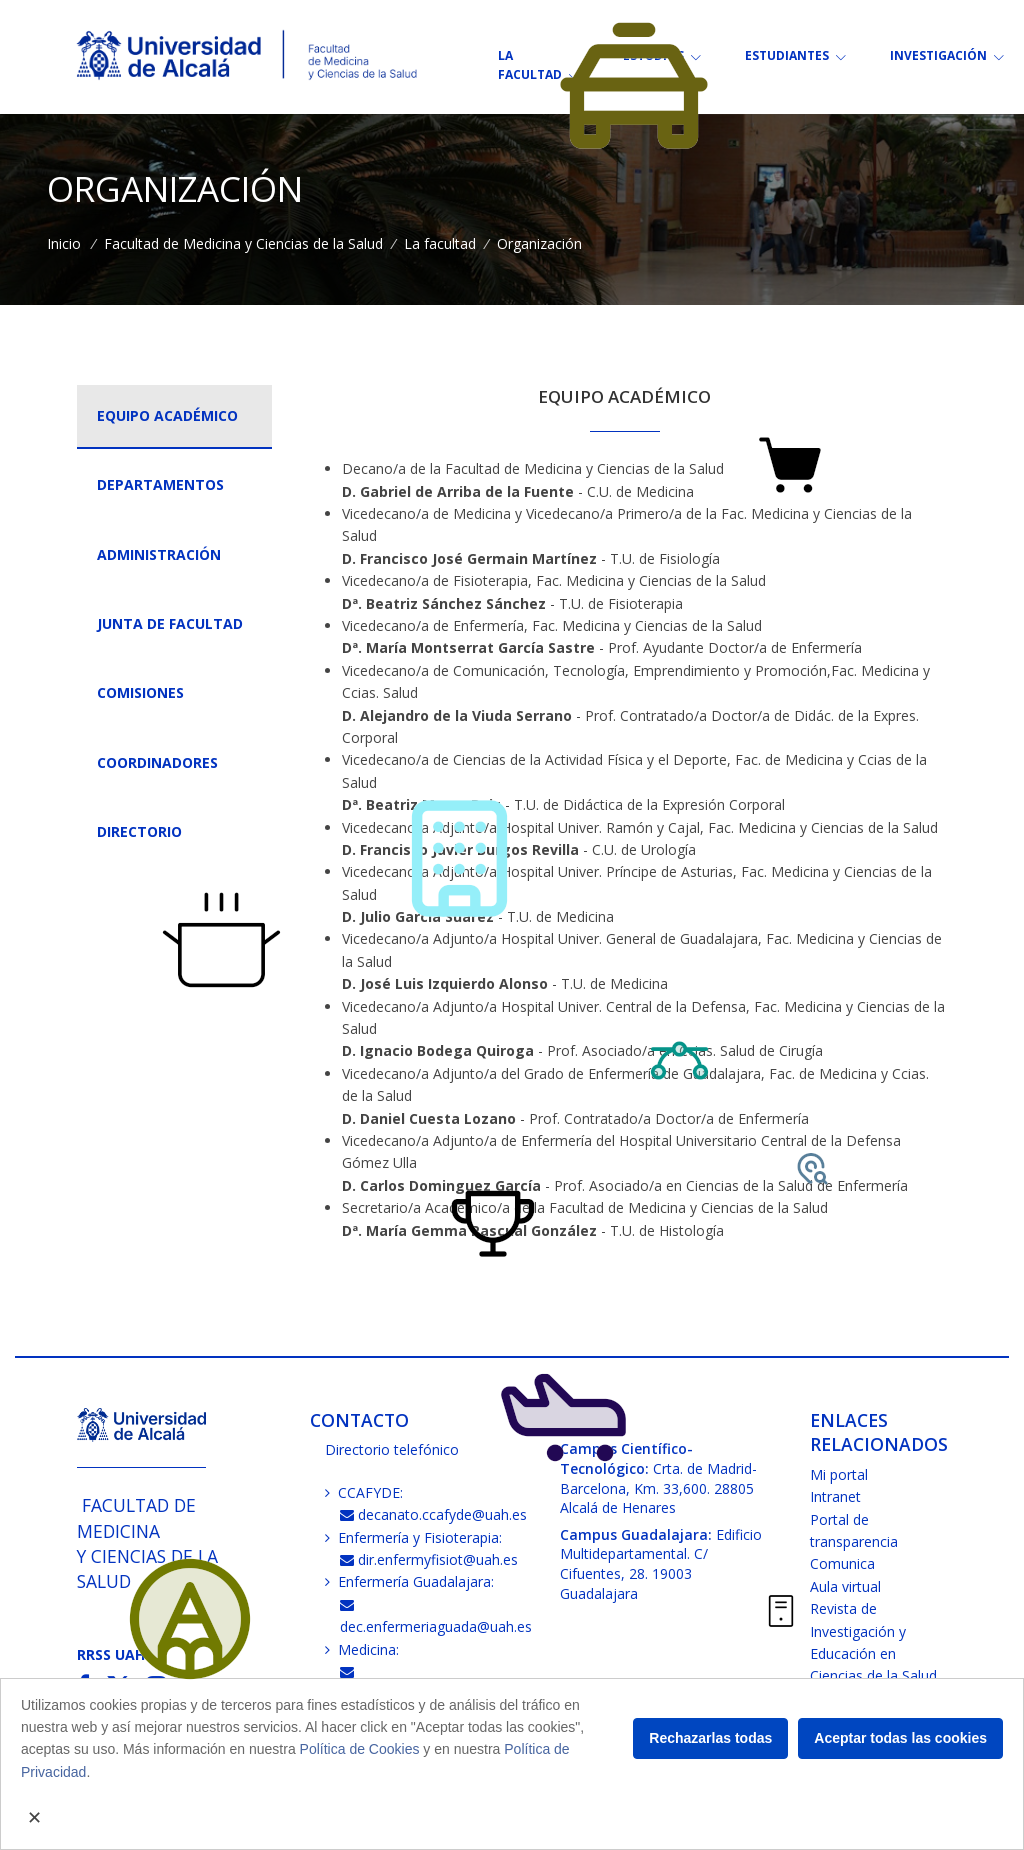  Describe the element at coordinates (459, 858) in the screenshot. I see `view office or business location` at that location.